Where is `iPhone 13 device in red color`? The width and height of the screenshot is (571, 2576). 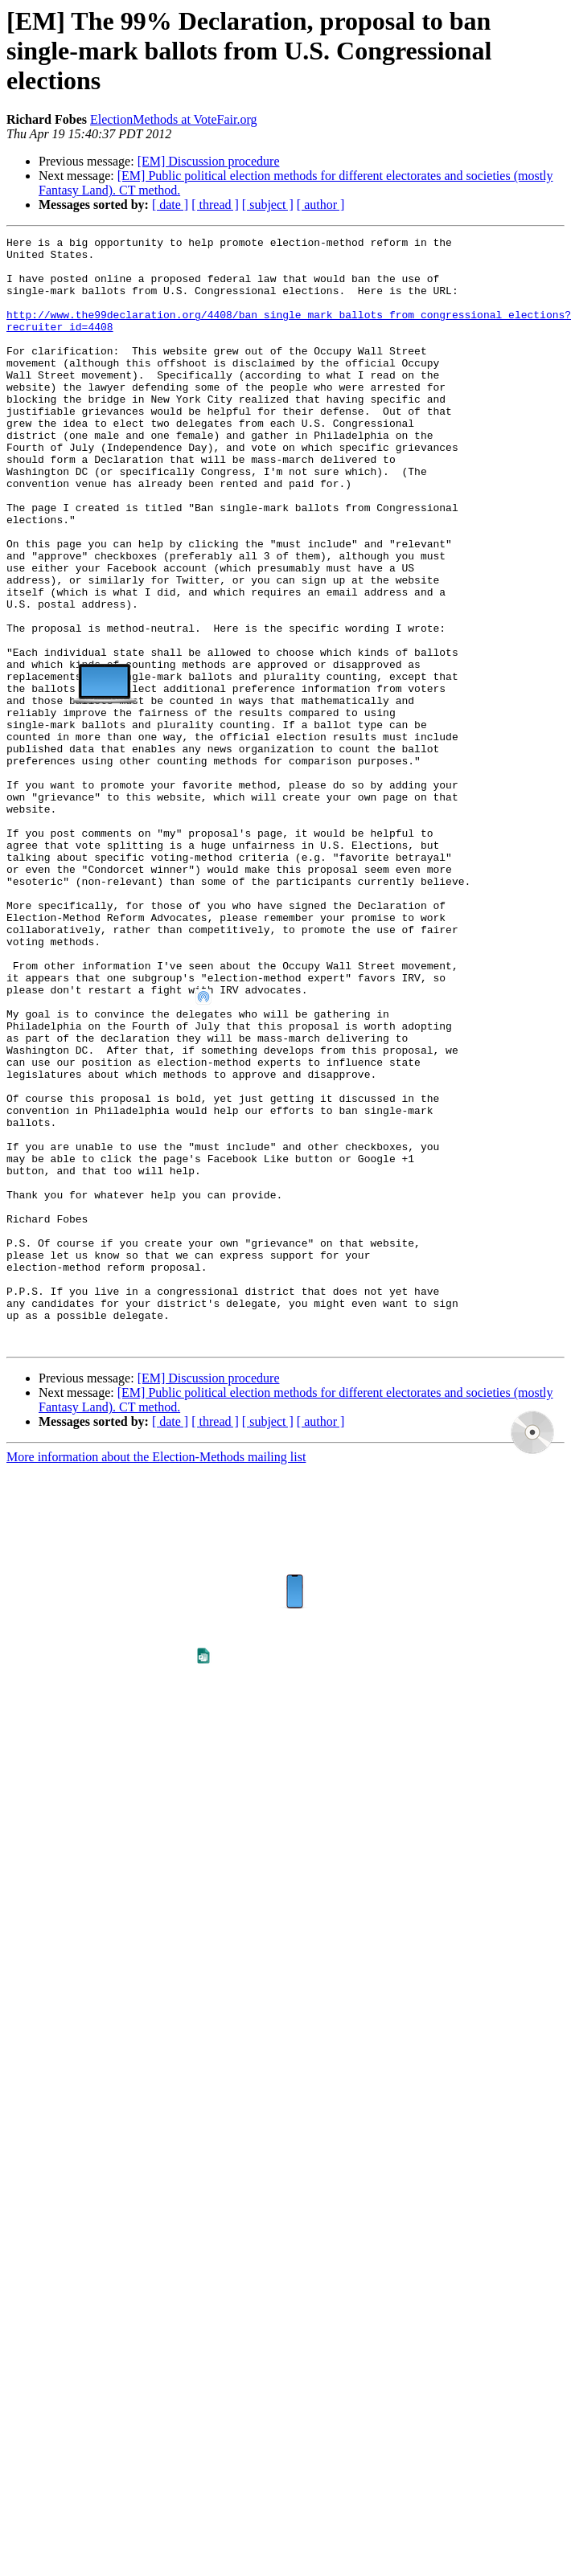
iPhone 13 device in red color is located at coordinates (294, 1591).